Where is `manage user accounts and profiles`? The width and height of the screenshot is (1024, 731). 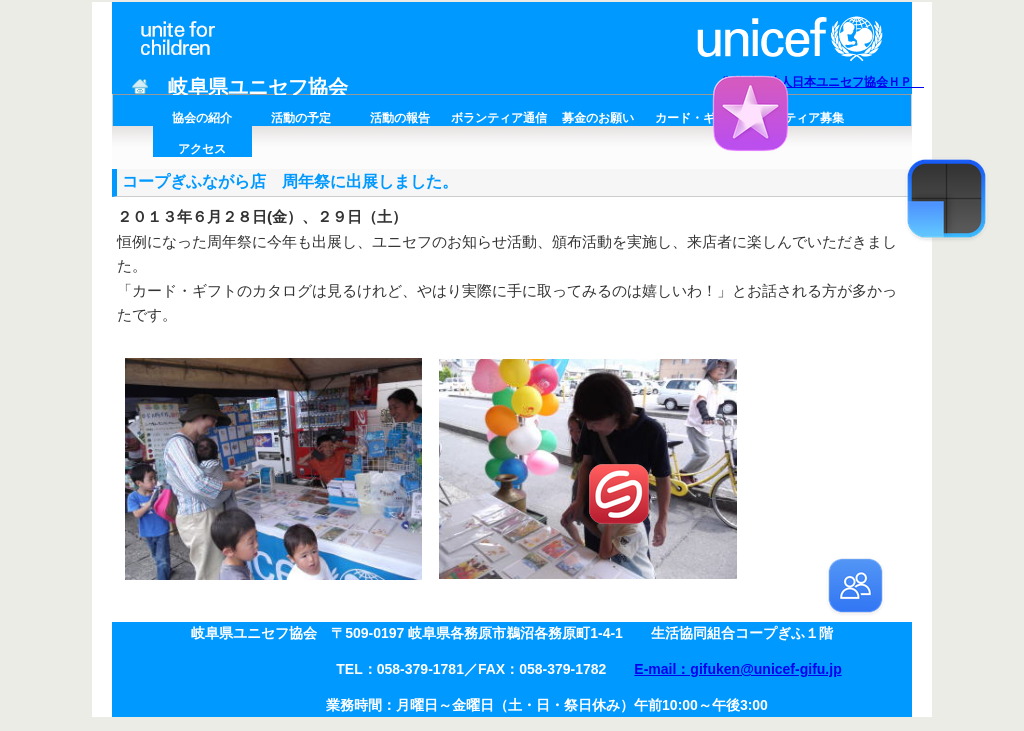
manage user accounts and profiles is located at coordinates (855, 586).